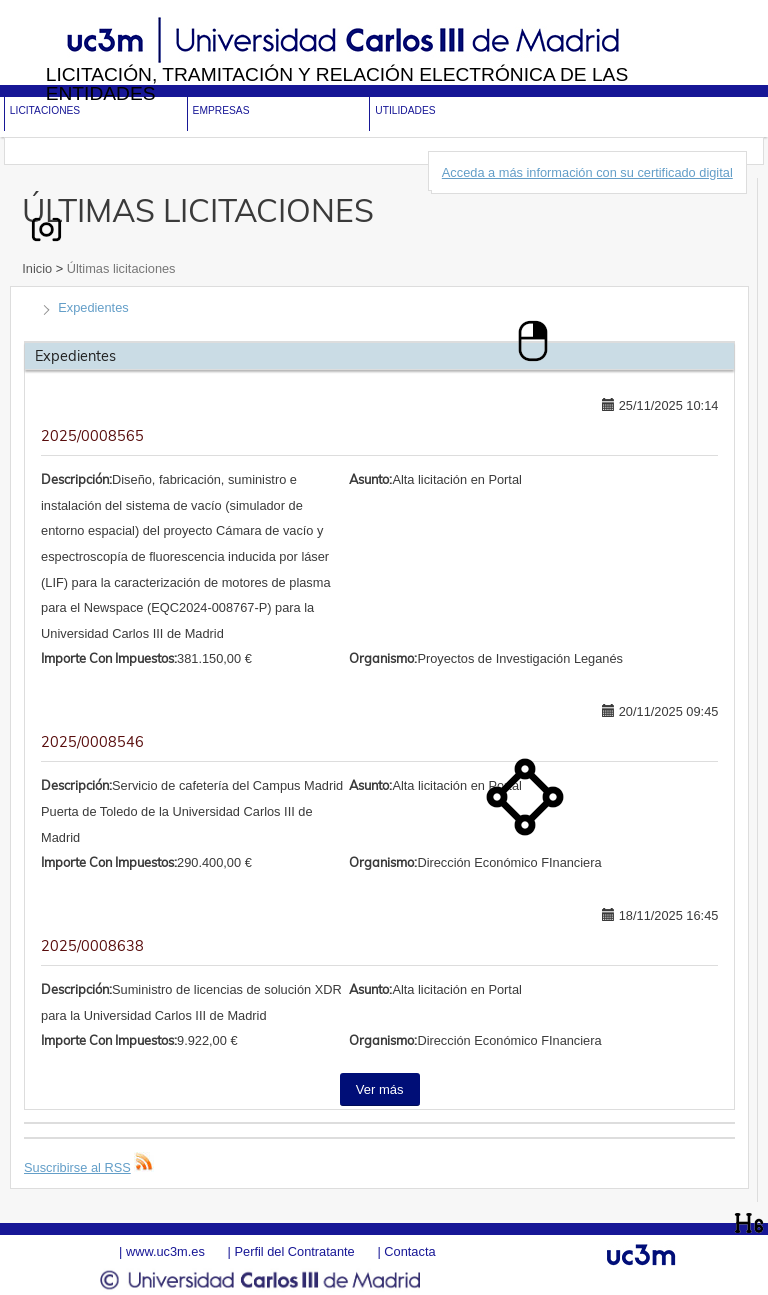 The width and height of the screenshot is (768, 1295). Describe the element at coordinates (525, 797) in the screenshot. I see `view ring network topology` at that location.